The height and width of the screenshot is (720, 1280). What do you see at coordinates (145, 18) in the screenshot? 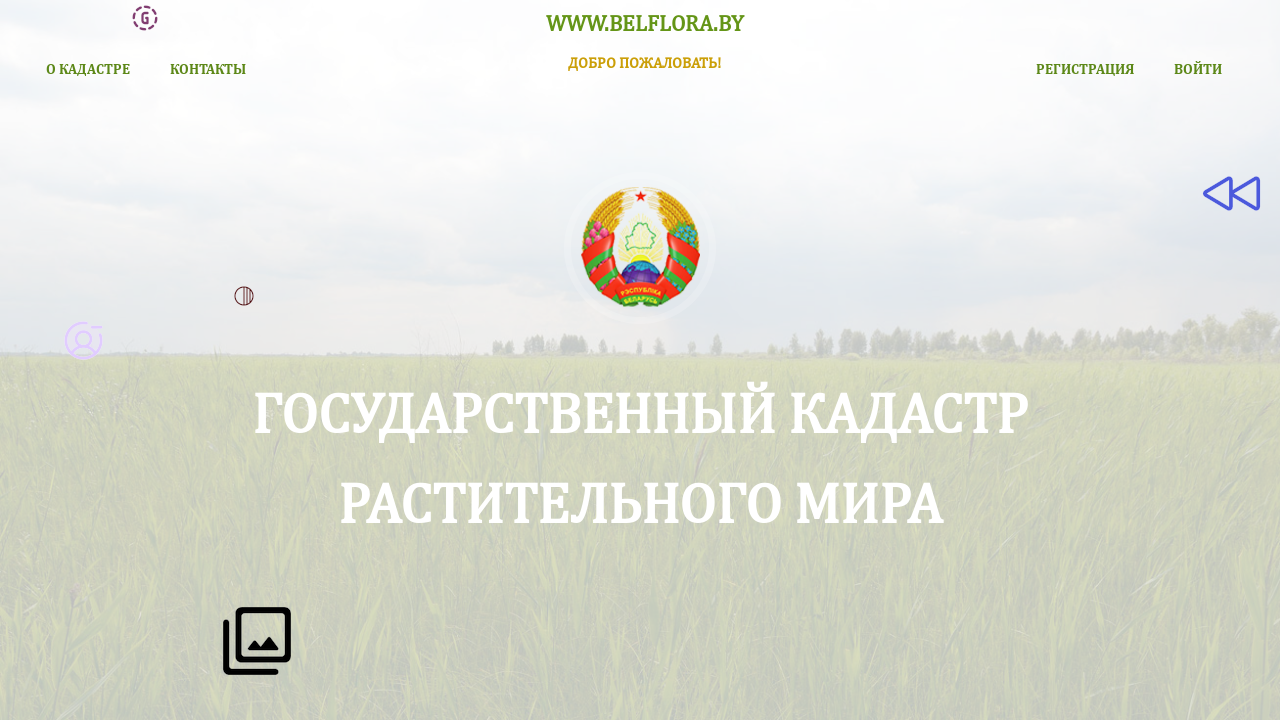
I see `indicates a pending or in-progress Google connection` at bounding box center [145, 18].